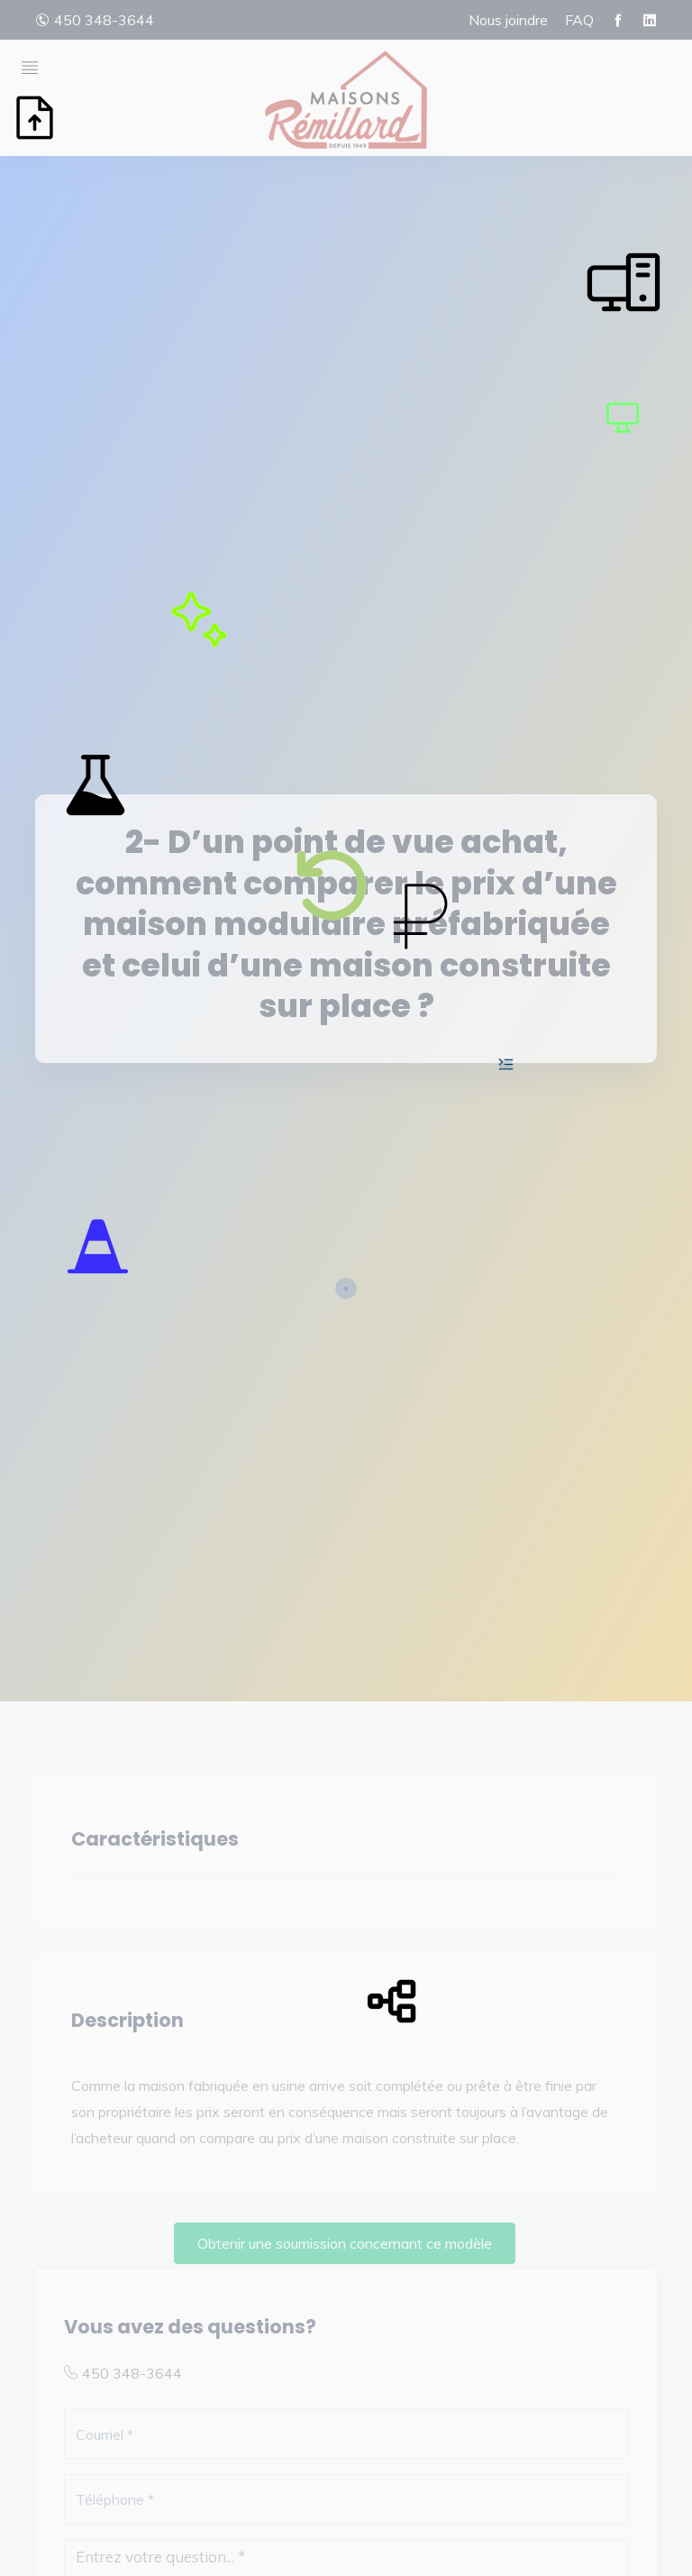 The image size is (692, 2576). I want to click on upload a file, so click(34, 117).